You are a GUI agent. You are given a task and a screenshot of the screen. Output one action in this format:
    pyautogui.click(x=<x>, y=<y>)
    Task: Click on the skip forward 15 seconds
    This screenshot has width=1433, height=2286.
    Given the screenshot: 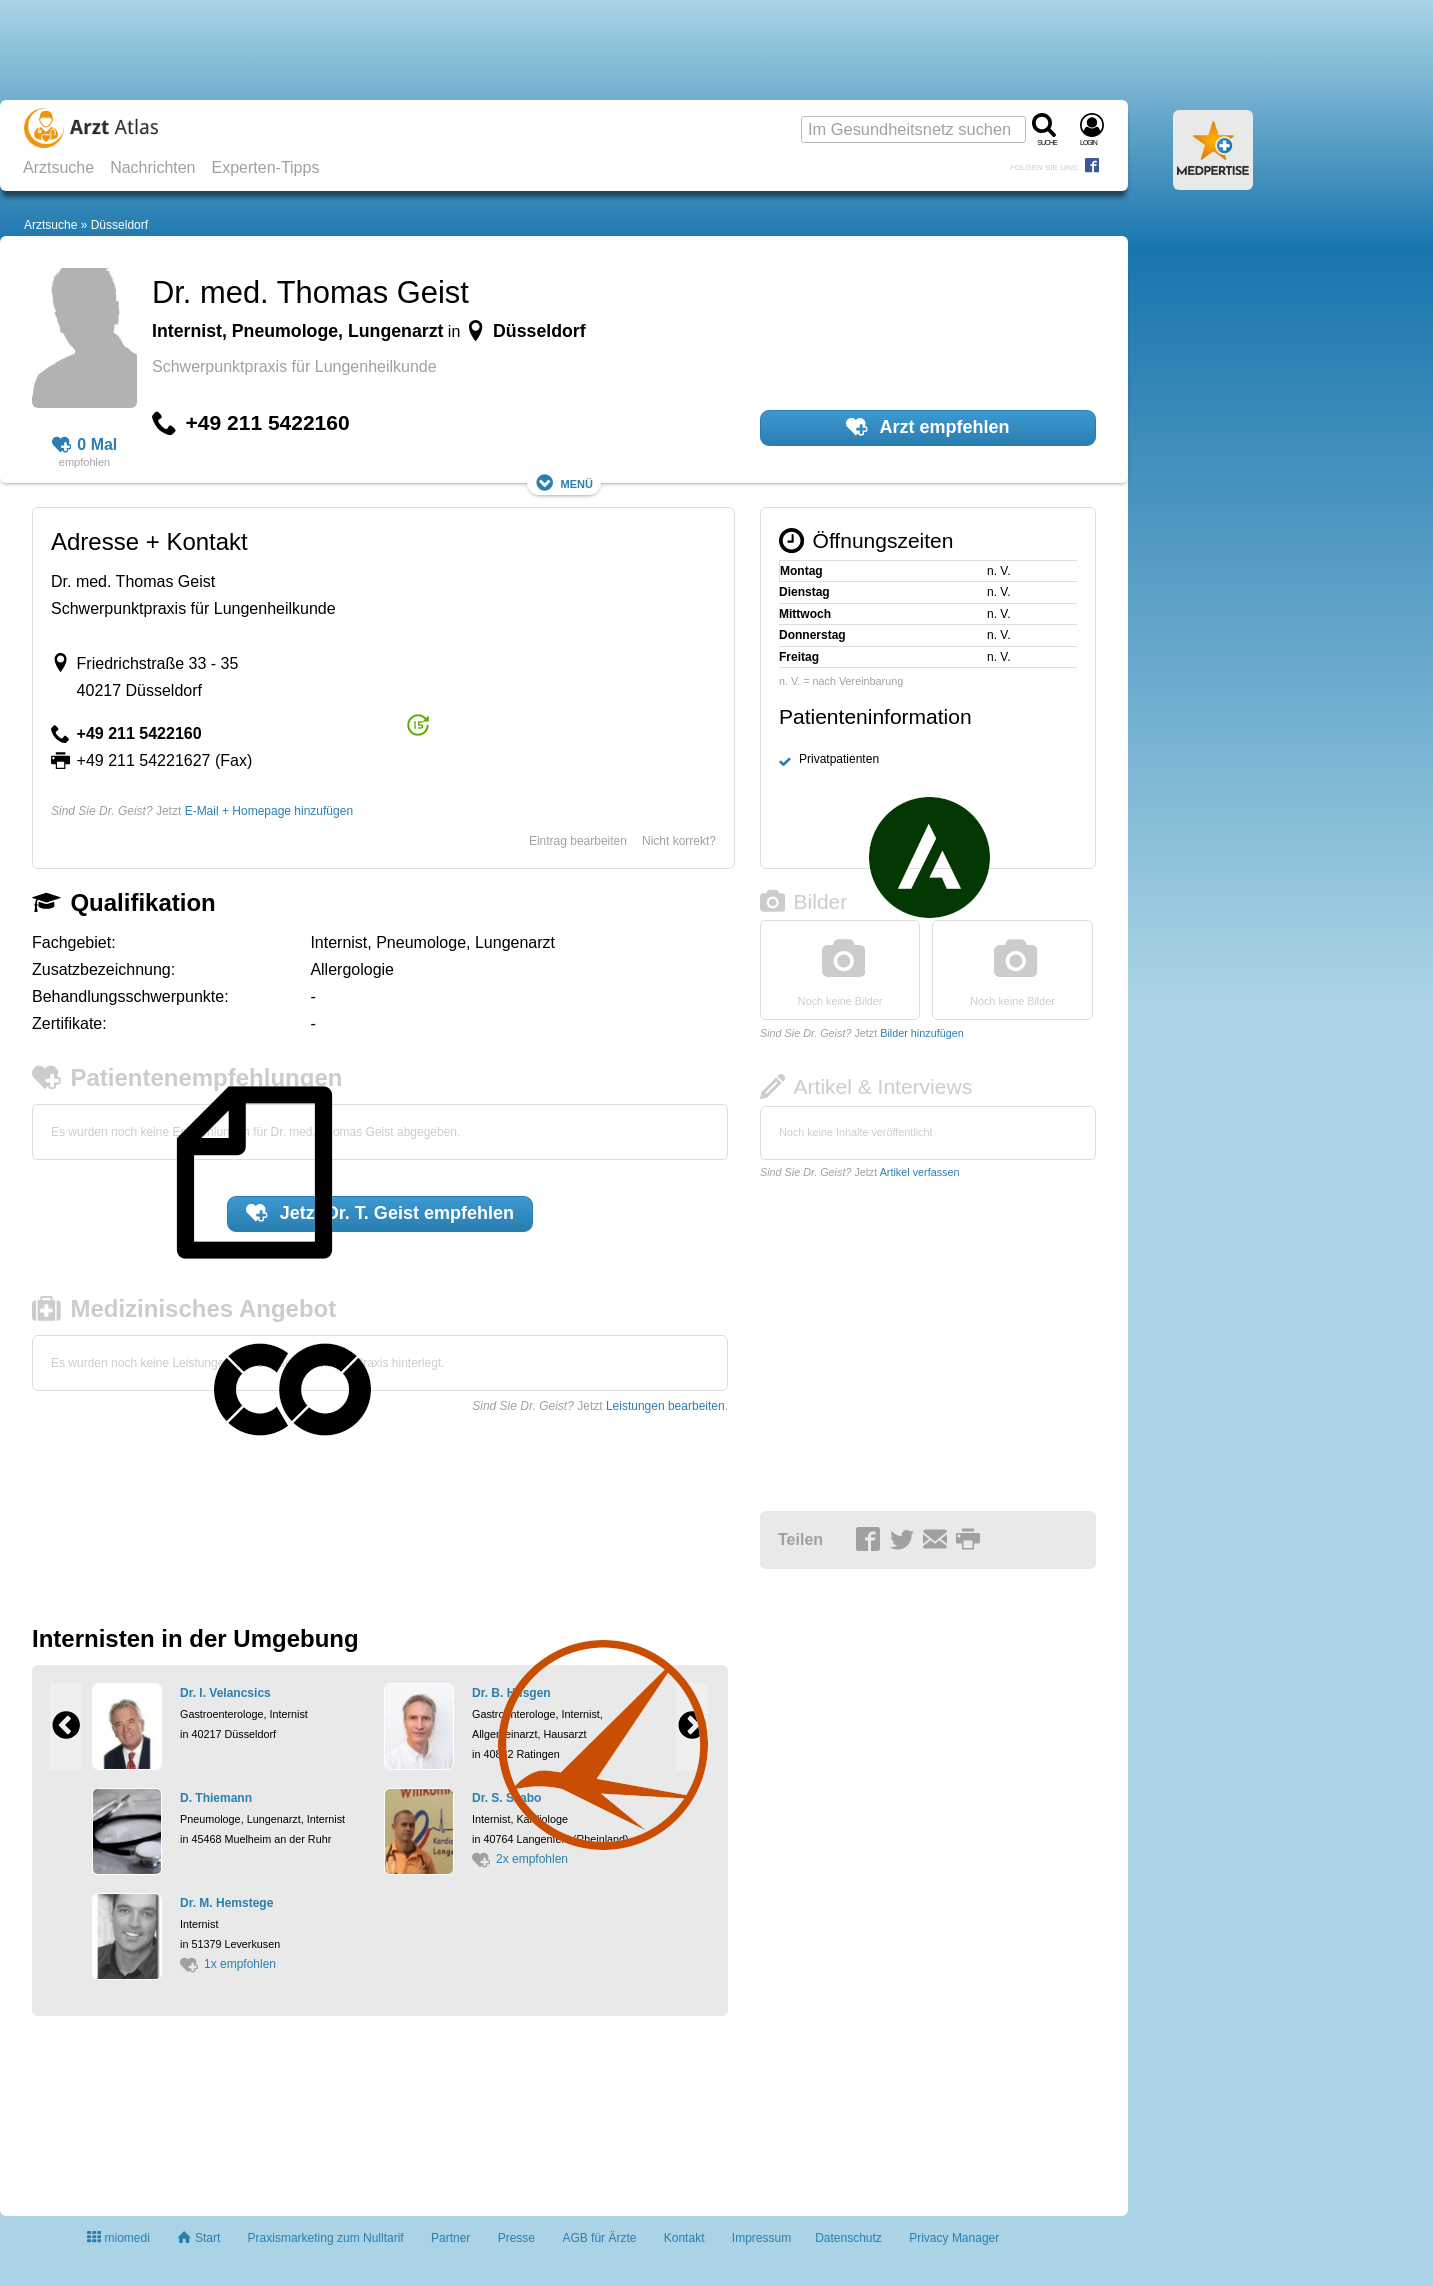 What is the action you would take?
    pyautogui.click(x=418, y=725)
    